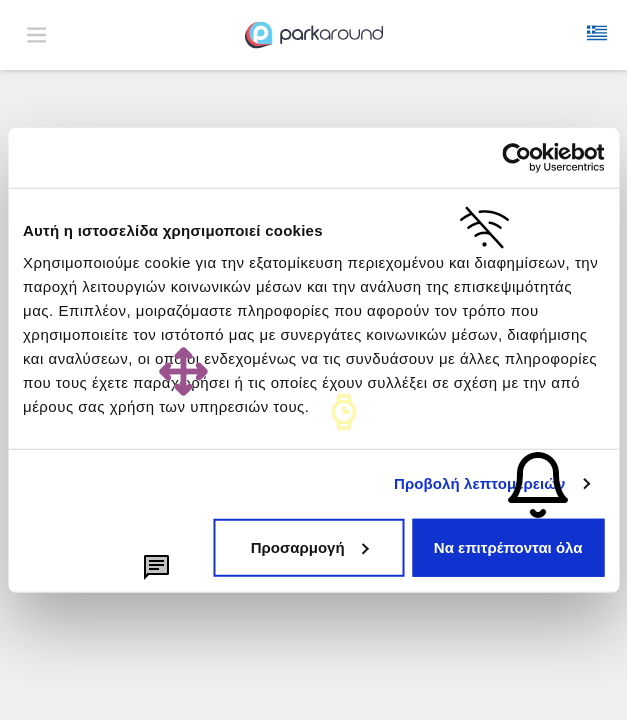 This screenshot has width=627, height=720. I want to click on view smartwatch or wearable device settings, so click(344, 412).